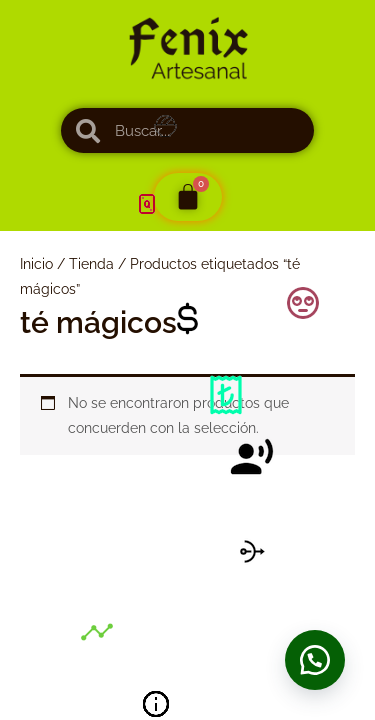 The height and width of the screenshot is (720, 375). What do you see at coordinates (165, 126) in the screenshot?
I see `view food or meal options` at bounding box center [165, 126].